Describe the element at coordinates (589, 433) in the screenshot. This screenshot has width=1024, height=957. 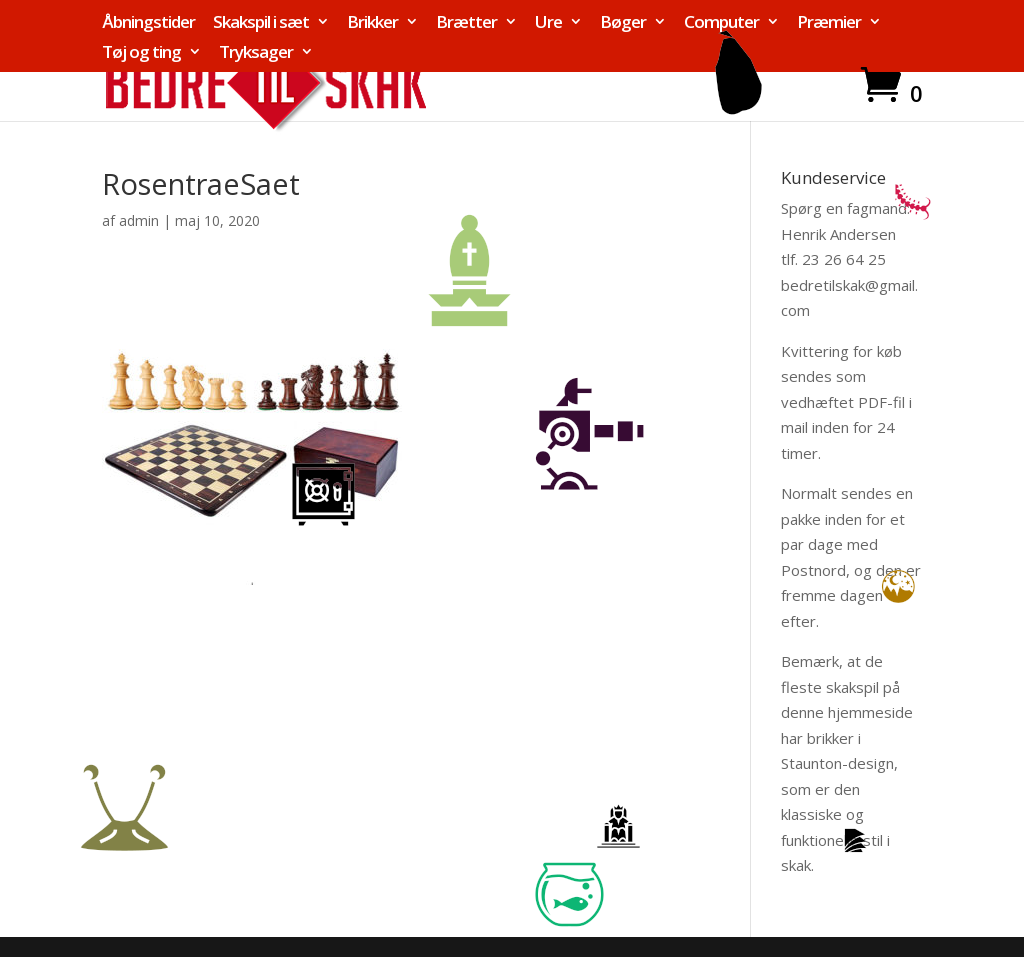
I see `select automated turret weapon` at that location.